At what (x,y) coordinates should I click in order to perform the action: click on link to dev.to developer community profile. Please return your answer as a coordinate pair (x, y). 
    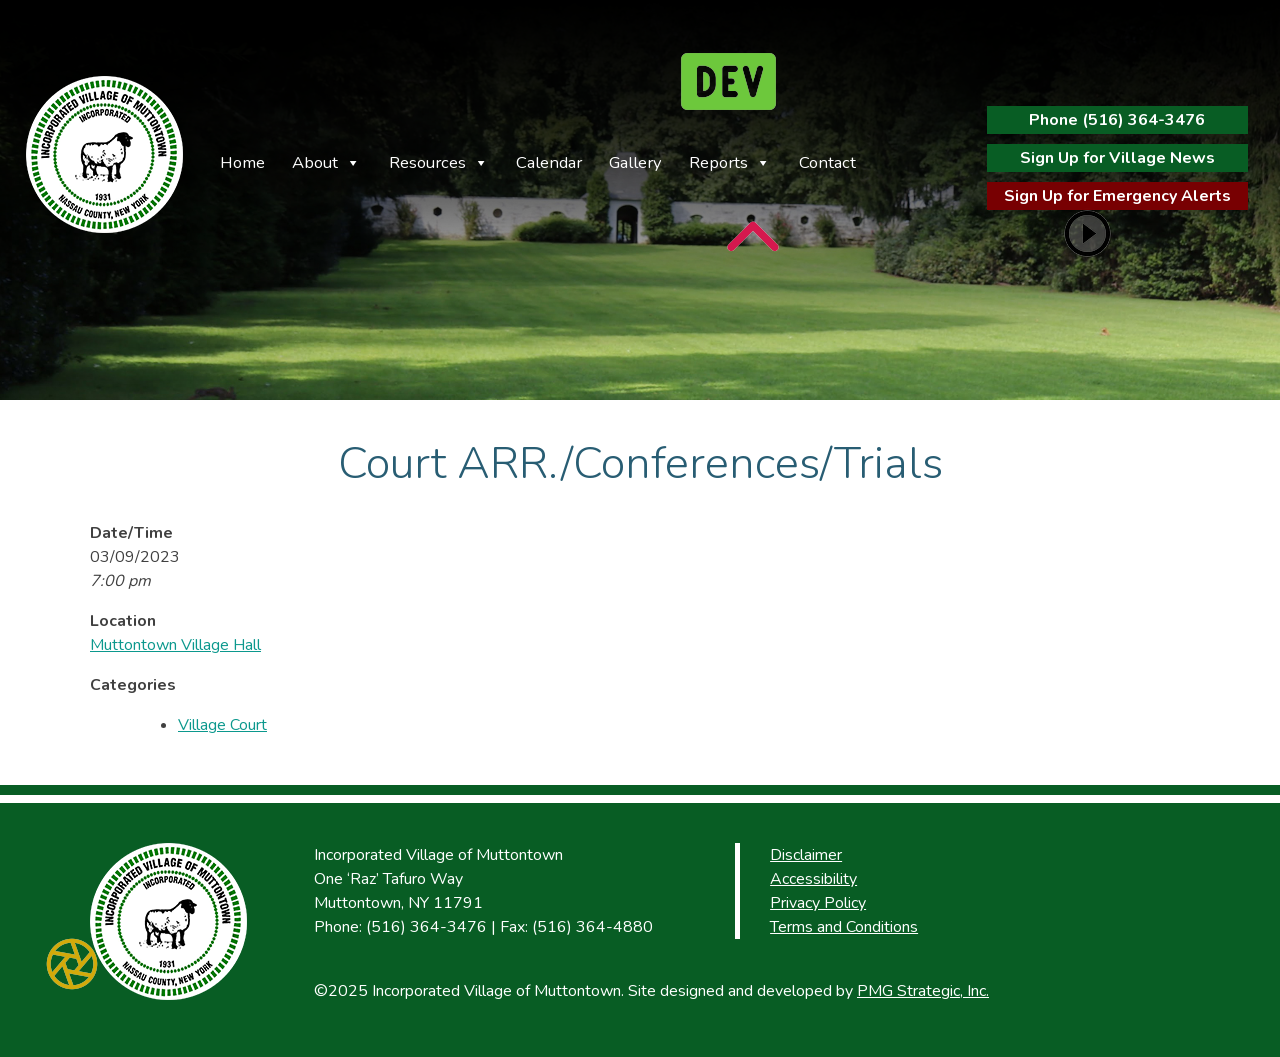
    Looking at the image, I should click on (728, 81).